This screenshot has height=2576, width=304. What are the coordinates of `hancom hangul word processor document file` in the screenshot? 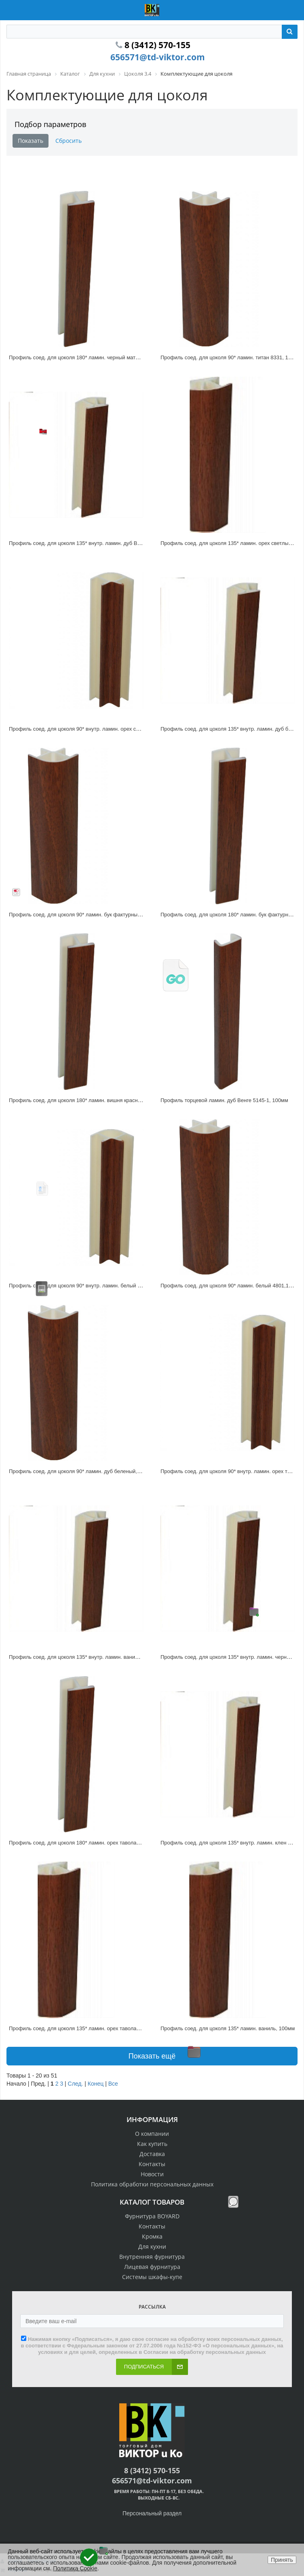 It's located at (42, 1188).